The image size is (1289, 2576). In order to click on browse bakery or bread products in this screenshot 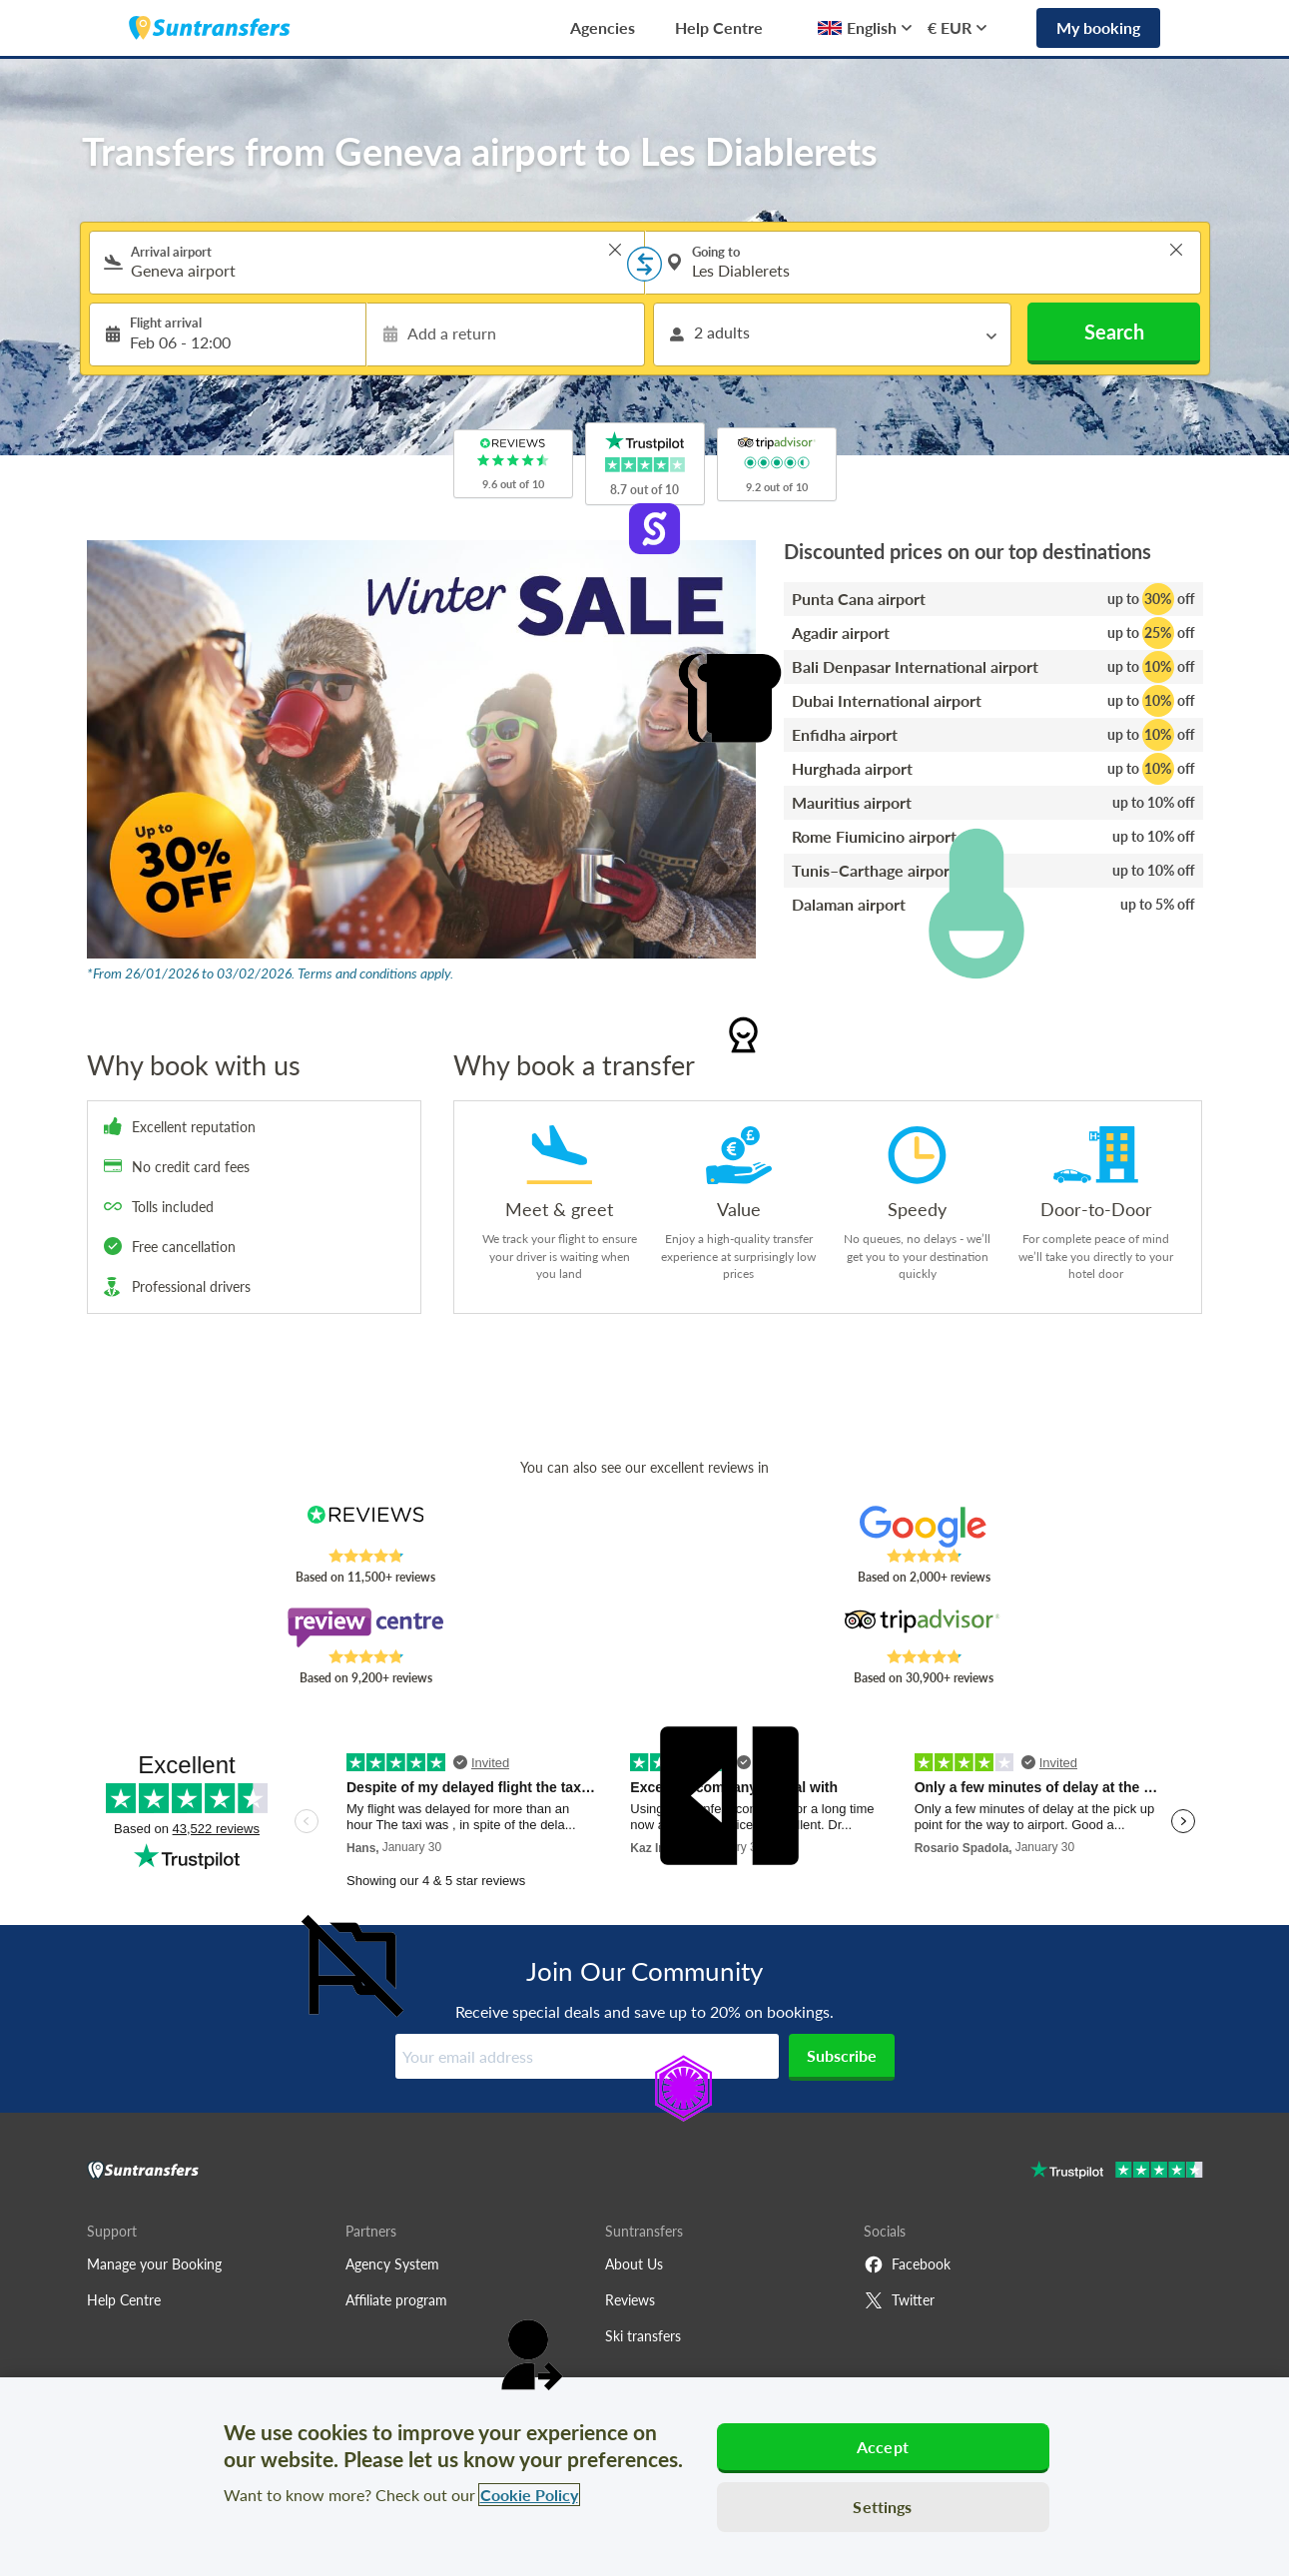, I will do `click(730, 696)`.